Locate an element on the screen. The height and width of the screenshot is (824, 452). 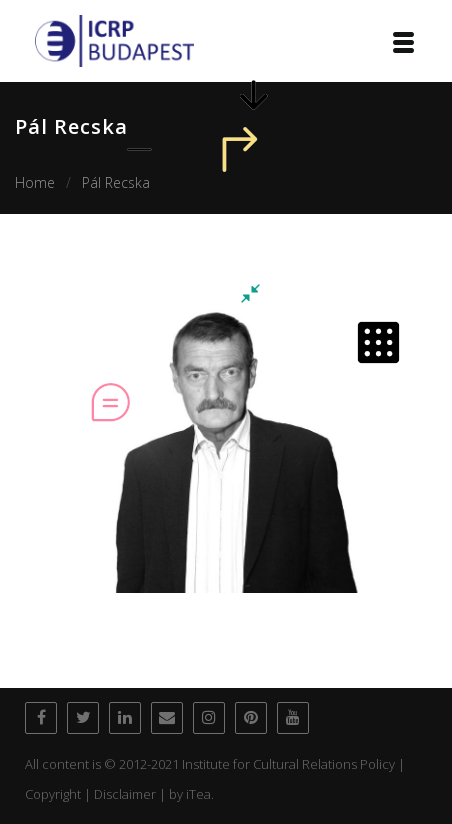
open chat or messaging is located at coordinates (110, 403).